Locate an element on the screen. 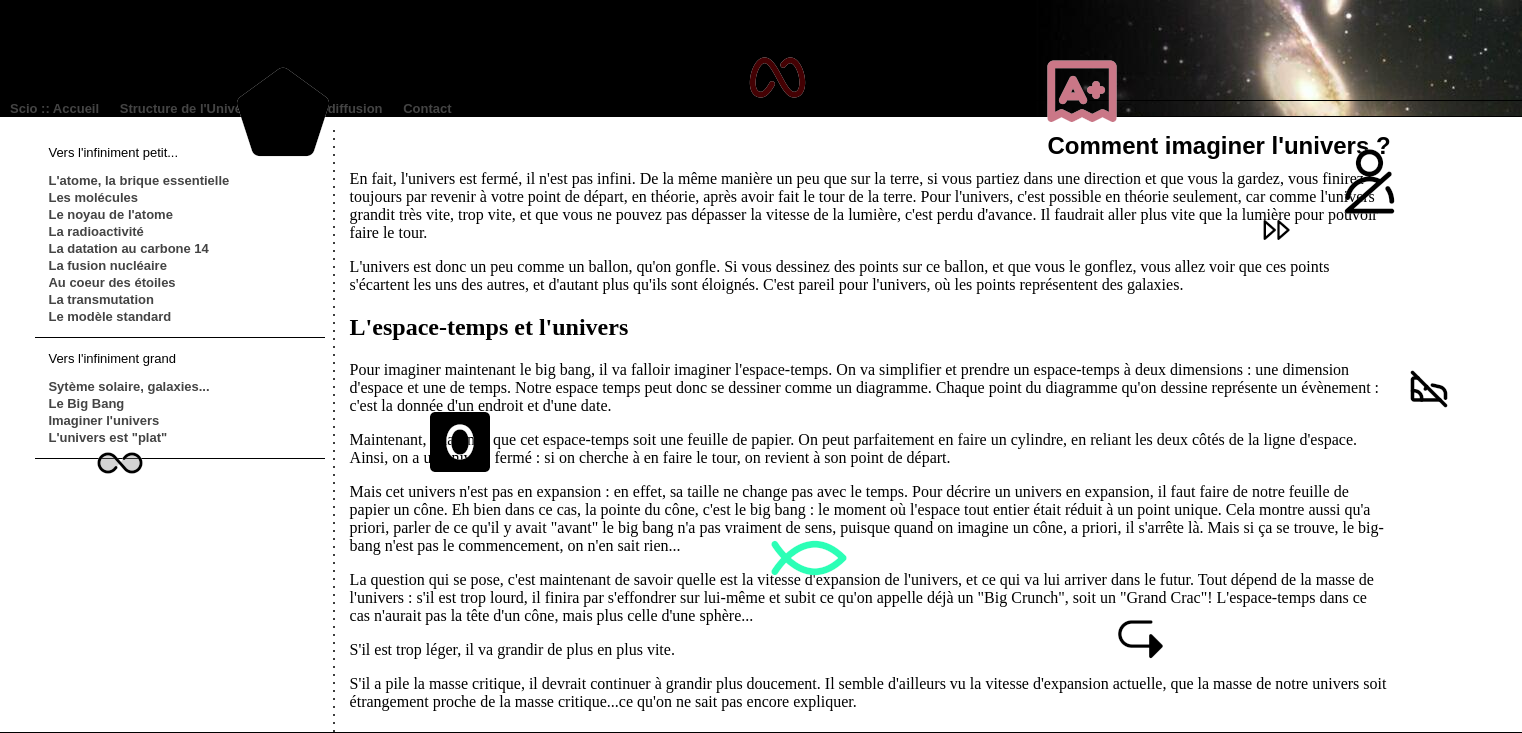  skip to the next track is located at coordinates (1276, 230).